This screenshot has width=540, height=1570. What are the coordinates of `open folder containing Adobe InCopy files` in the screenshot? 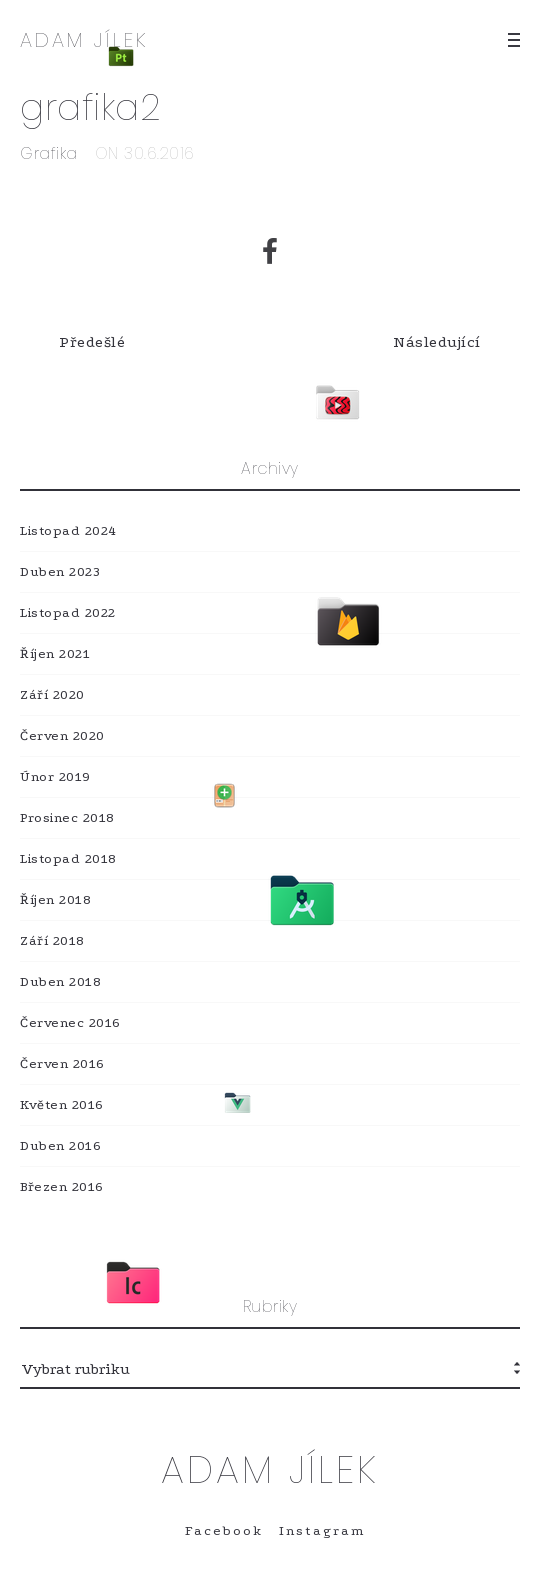 It's located at (133, 1284).